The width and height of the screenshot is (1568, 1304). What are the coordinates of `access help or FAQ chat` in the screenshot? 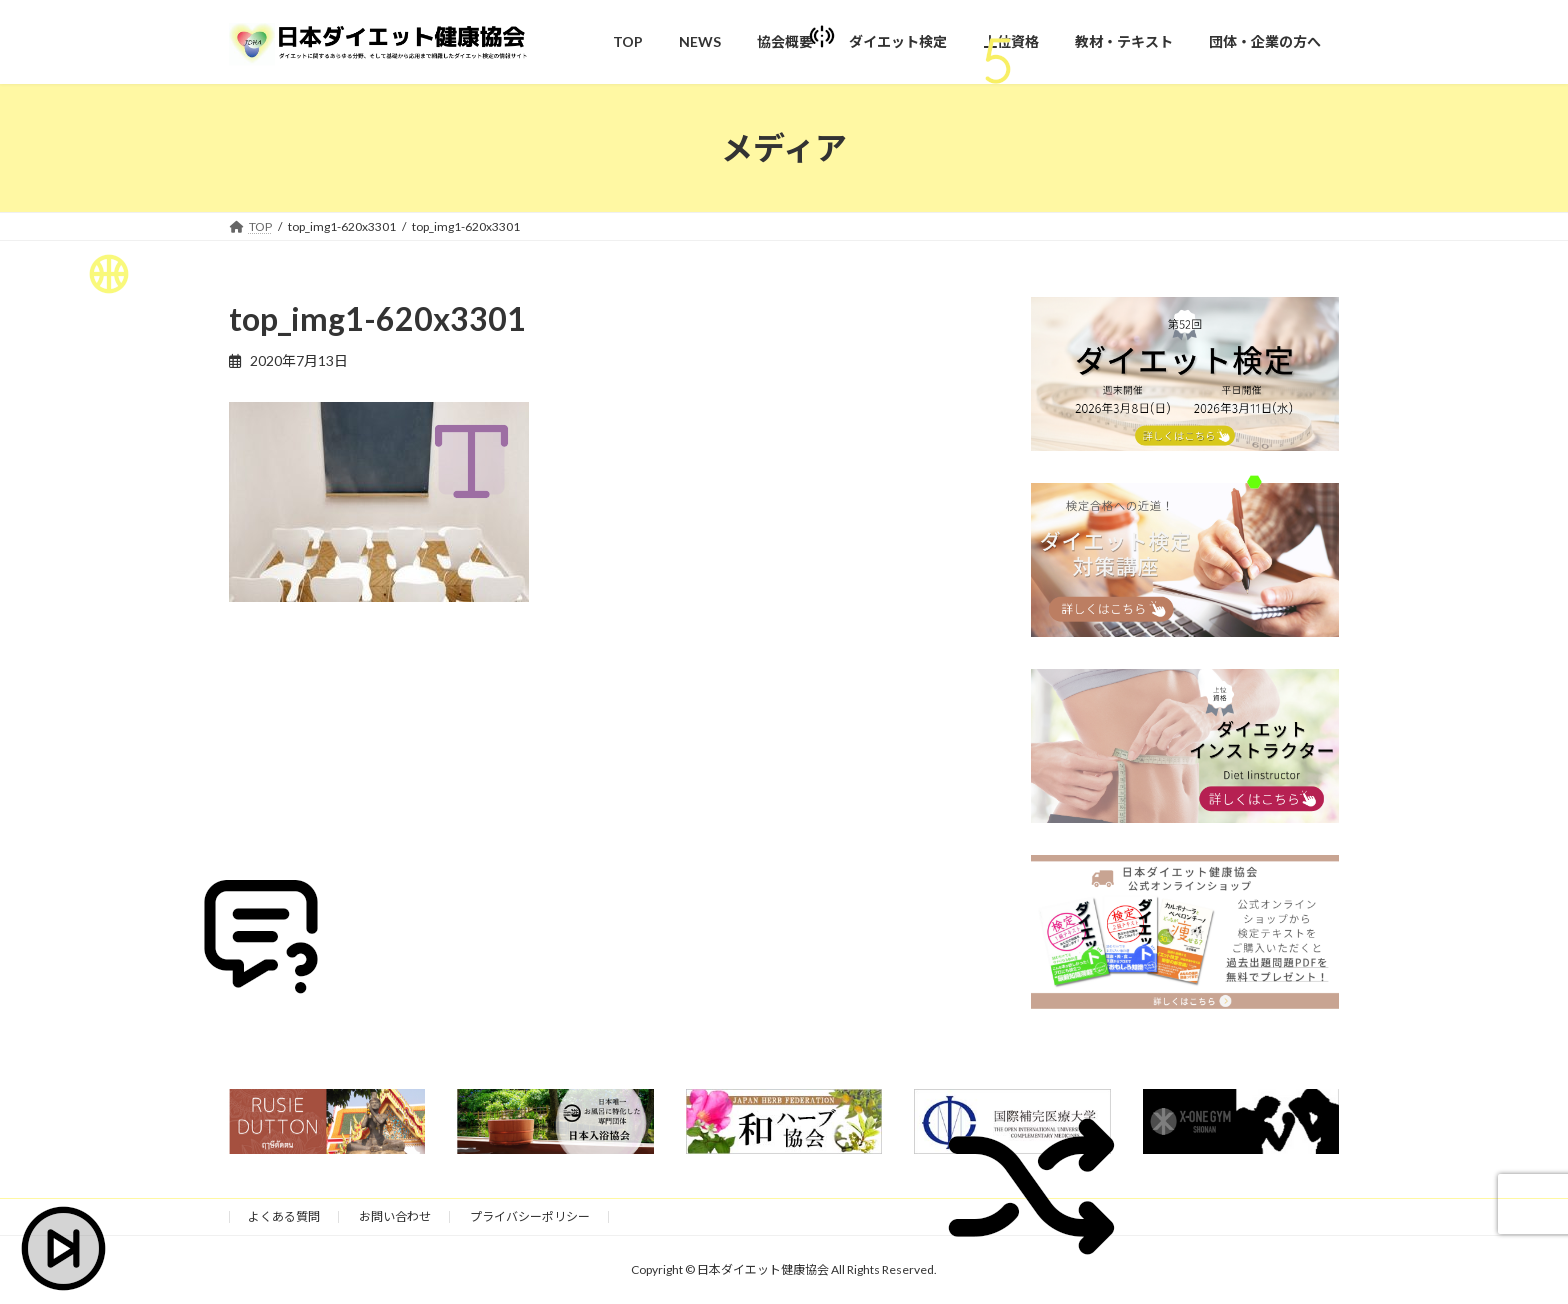 It's located at (261, 931).